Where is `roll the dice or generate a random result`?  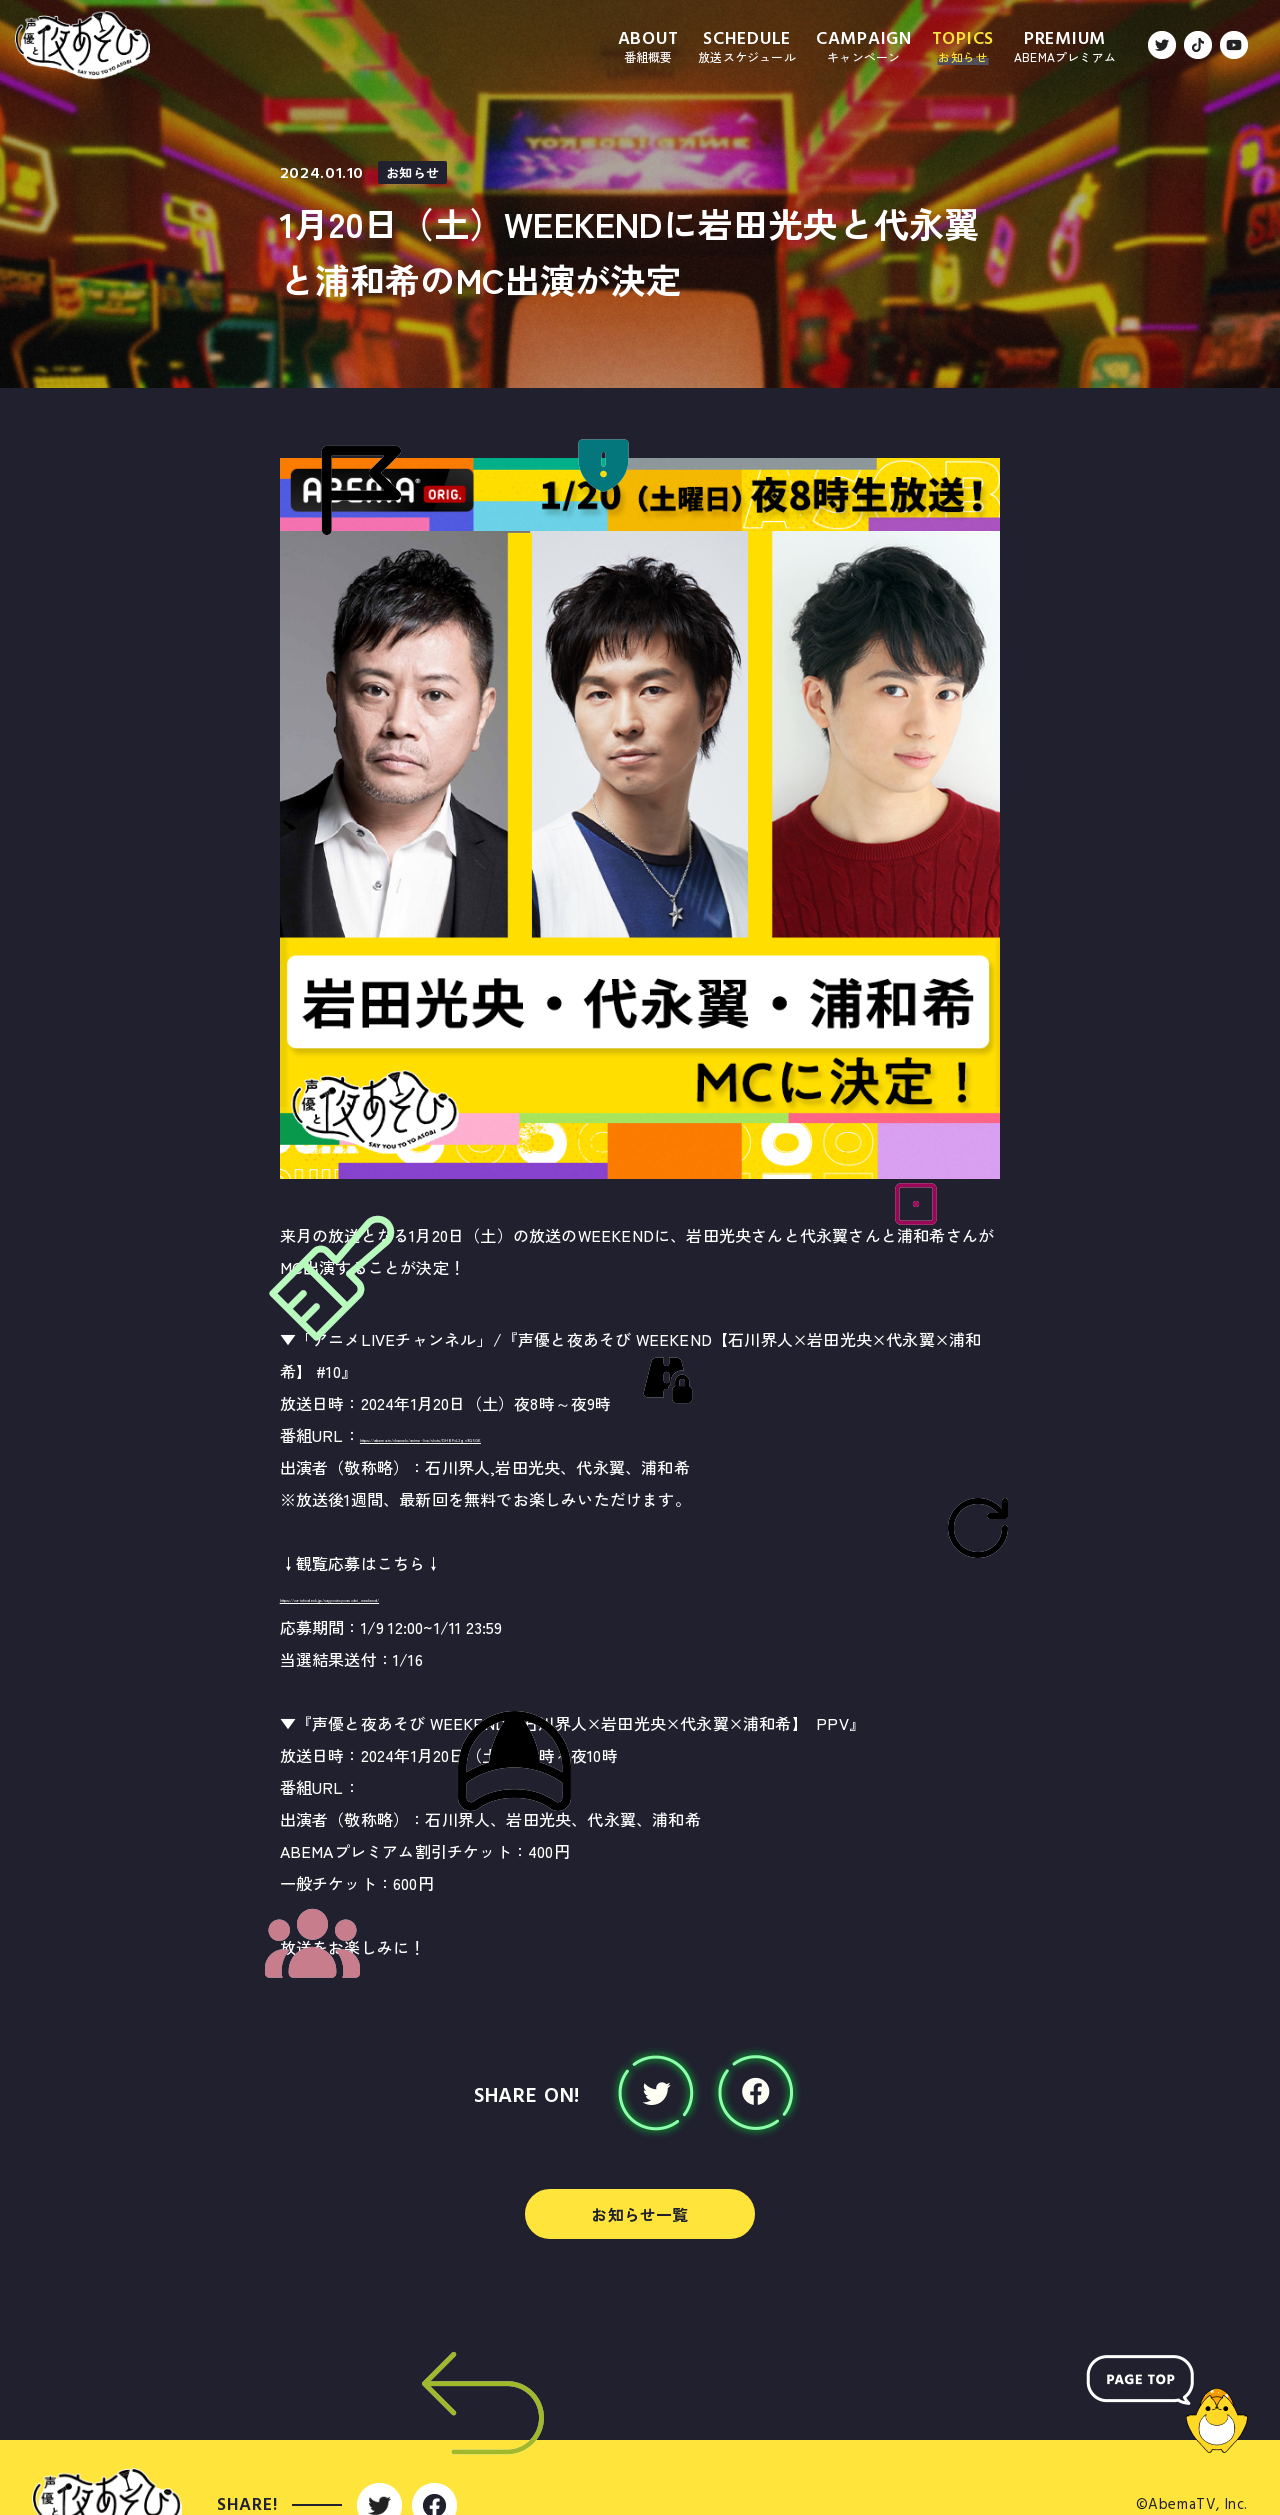
roll the dice or generate a random result is located at coordinates (916, 1204).